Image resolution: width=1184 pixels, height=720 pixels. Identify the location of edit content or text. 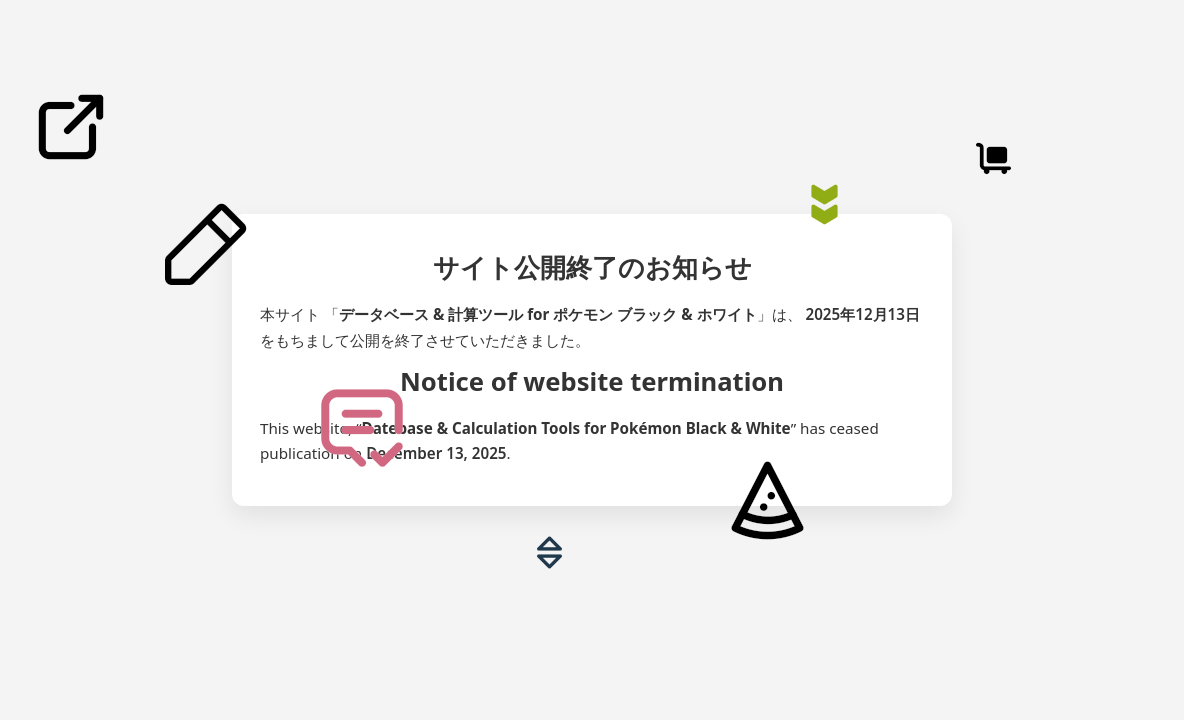
(204, 246).